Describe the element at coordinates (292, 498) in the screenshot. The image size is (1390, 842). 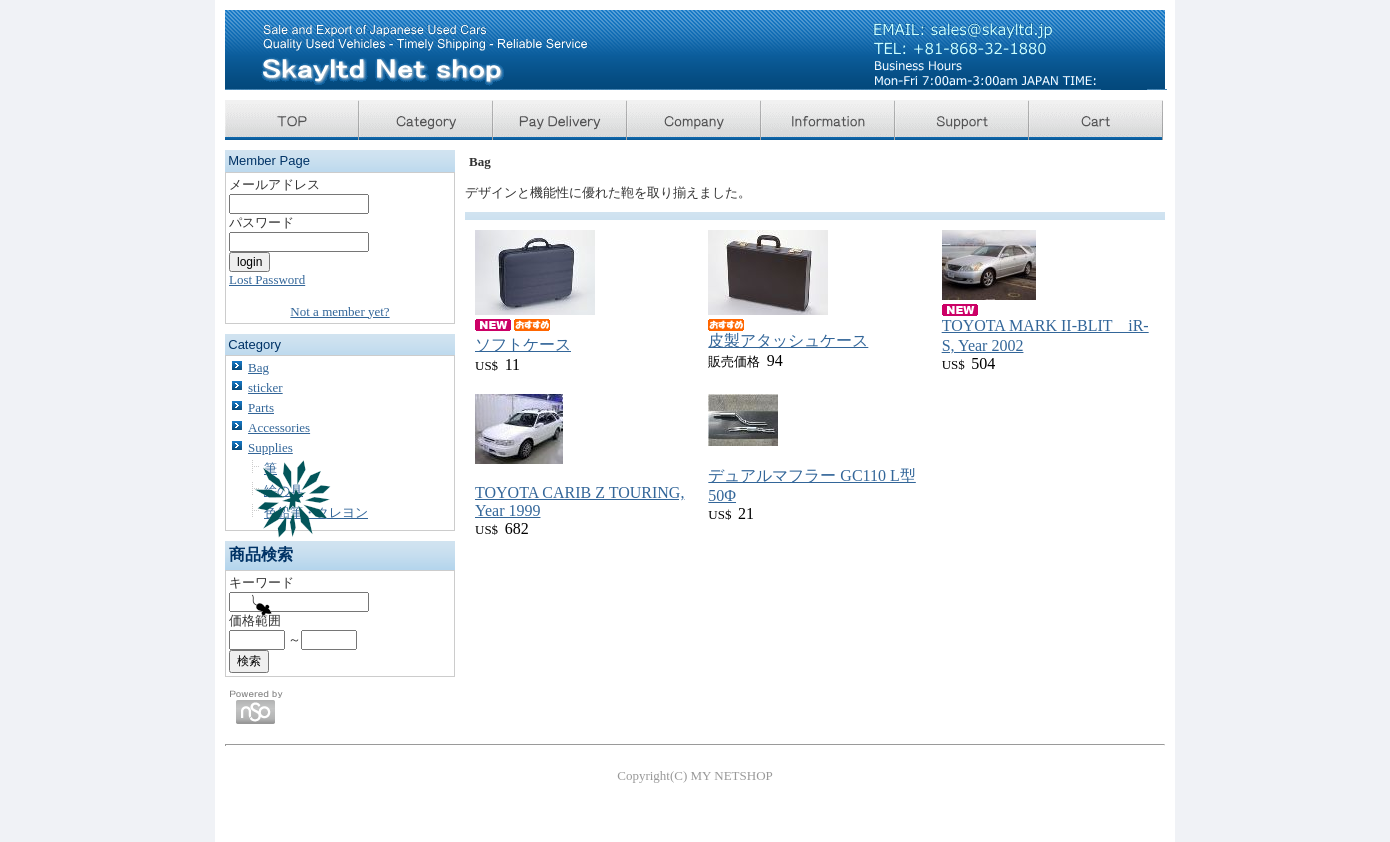
I see `shatter or break an object` at that location.